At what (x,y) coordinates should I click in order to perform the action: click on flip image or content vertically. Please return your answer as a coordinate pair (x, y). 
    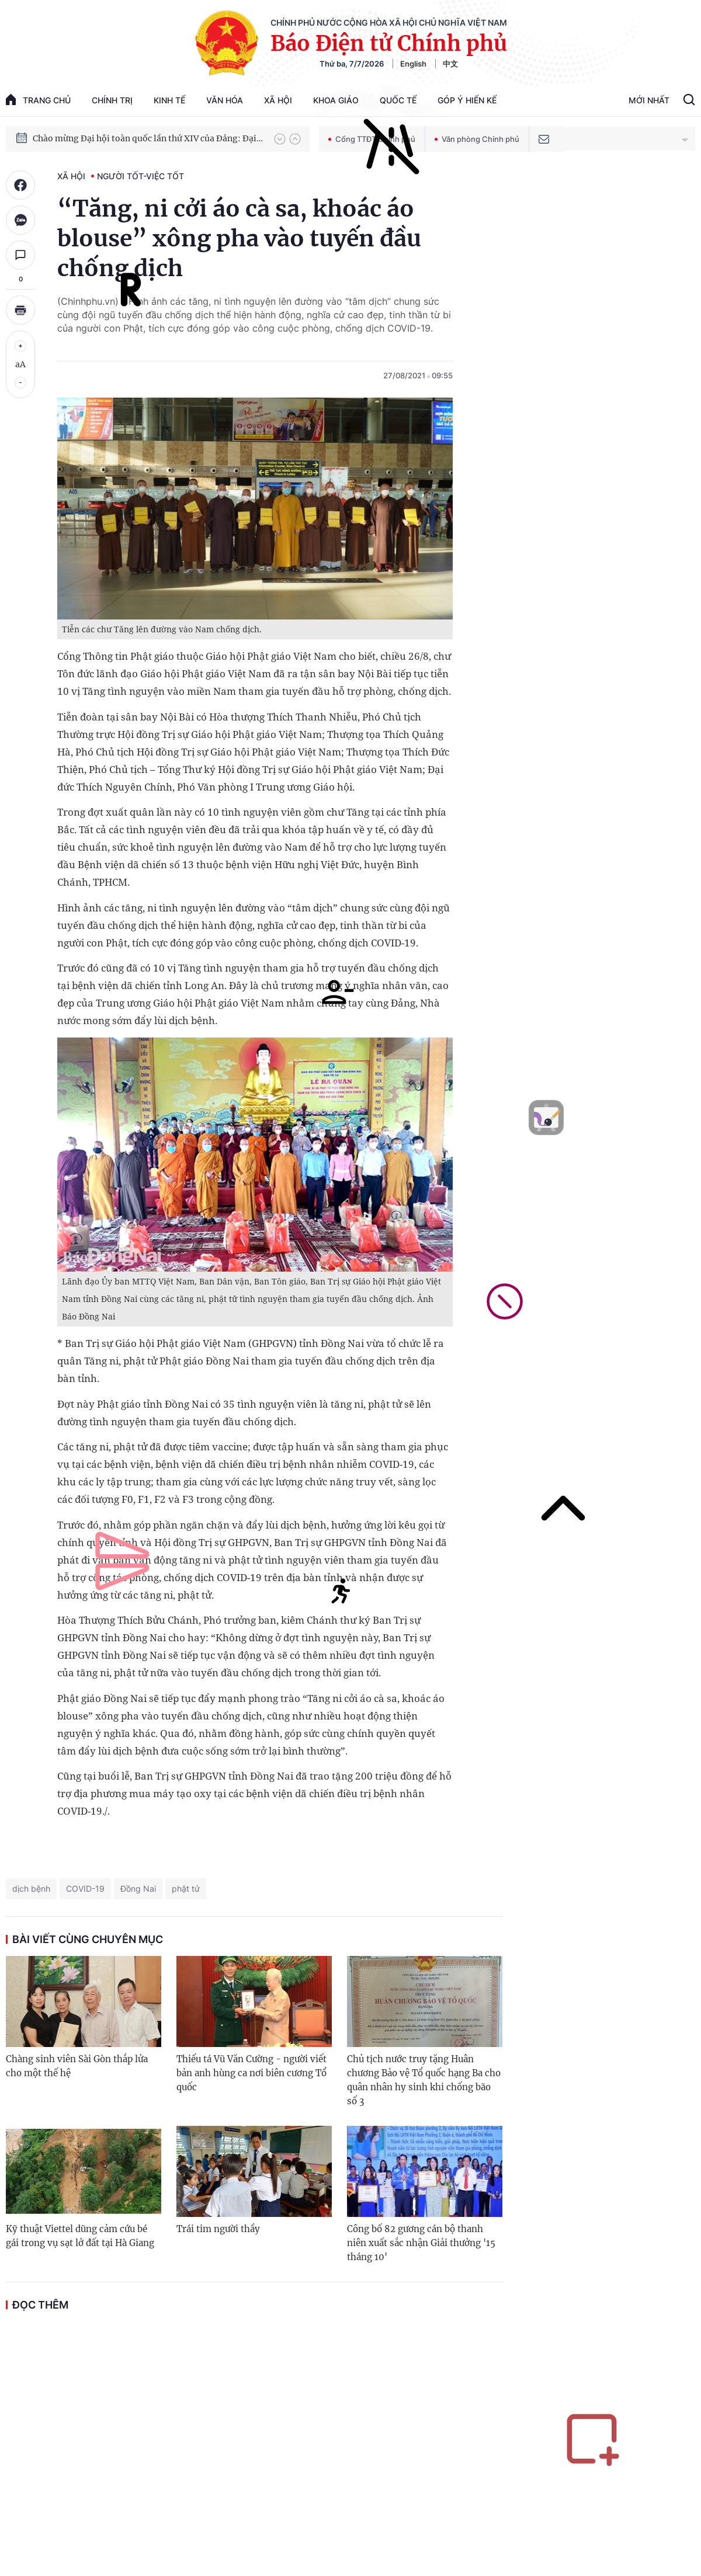
    Looking at the image, I should click on (120, 1561).